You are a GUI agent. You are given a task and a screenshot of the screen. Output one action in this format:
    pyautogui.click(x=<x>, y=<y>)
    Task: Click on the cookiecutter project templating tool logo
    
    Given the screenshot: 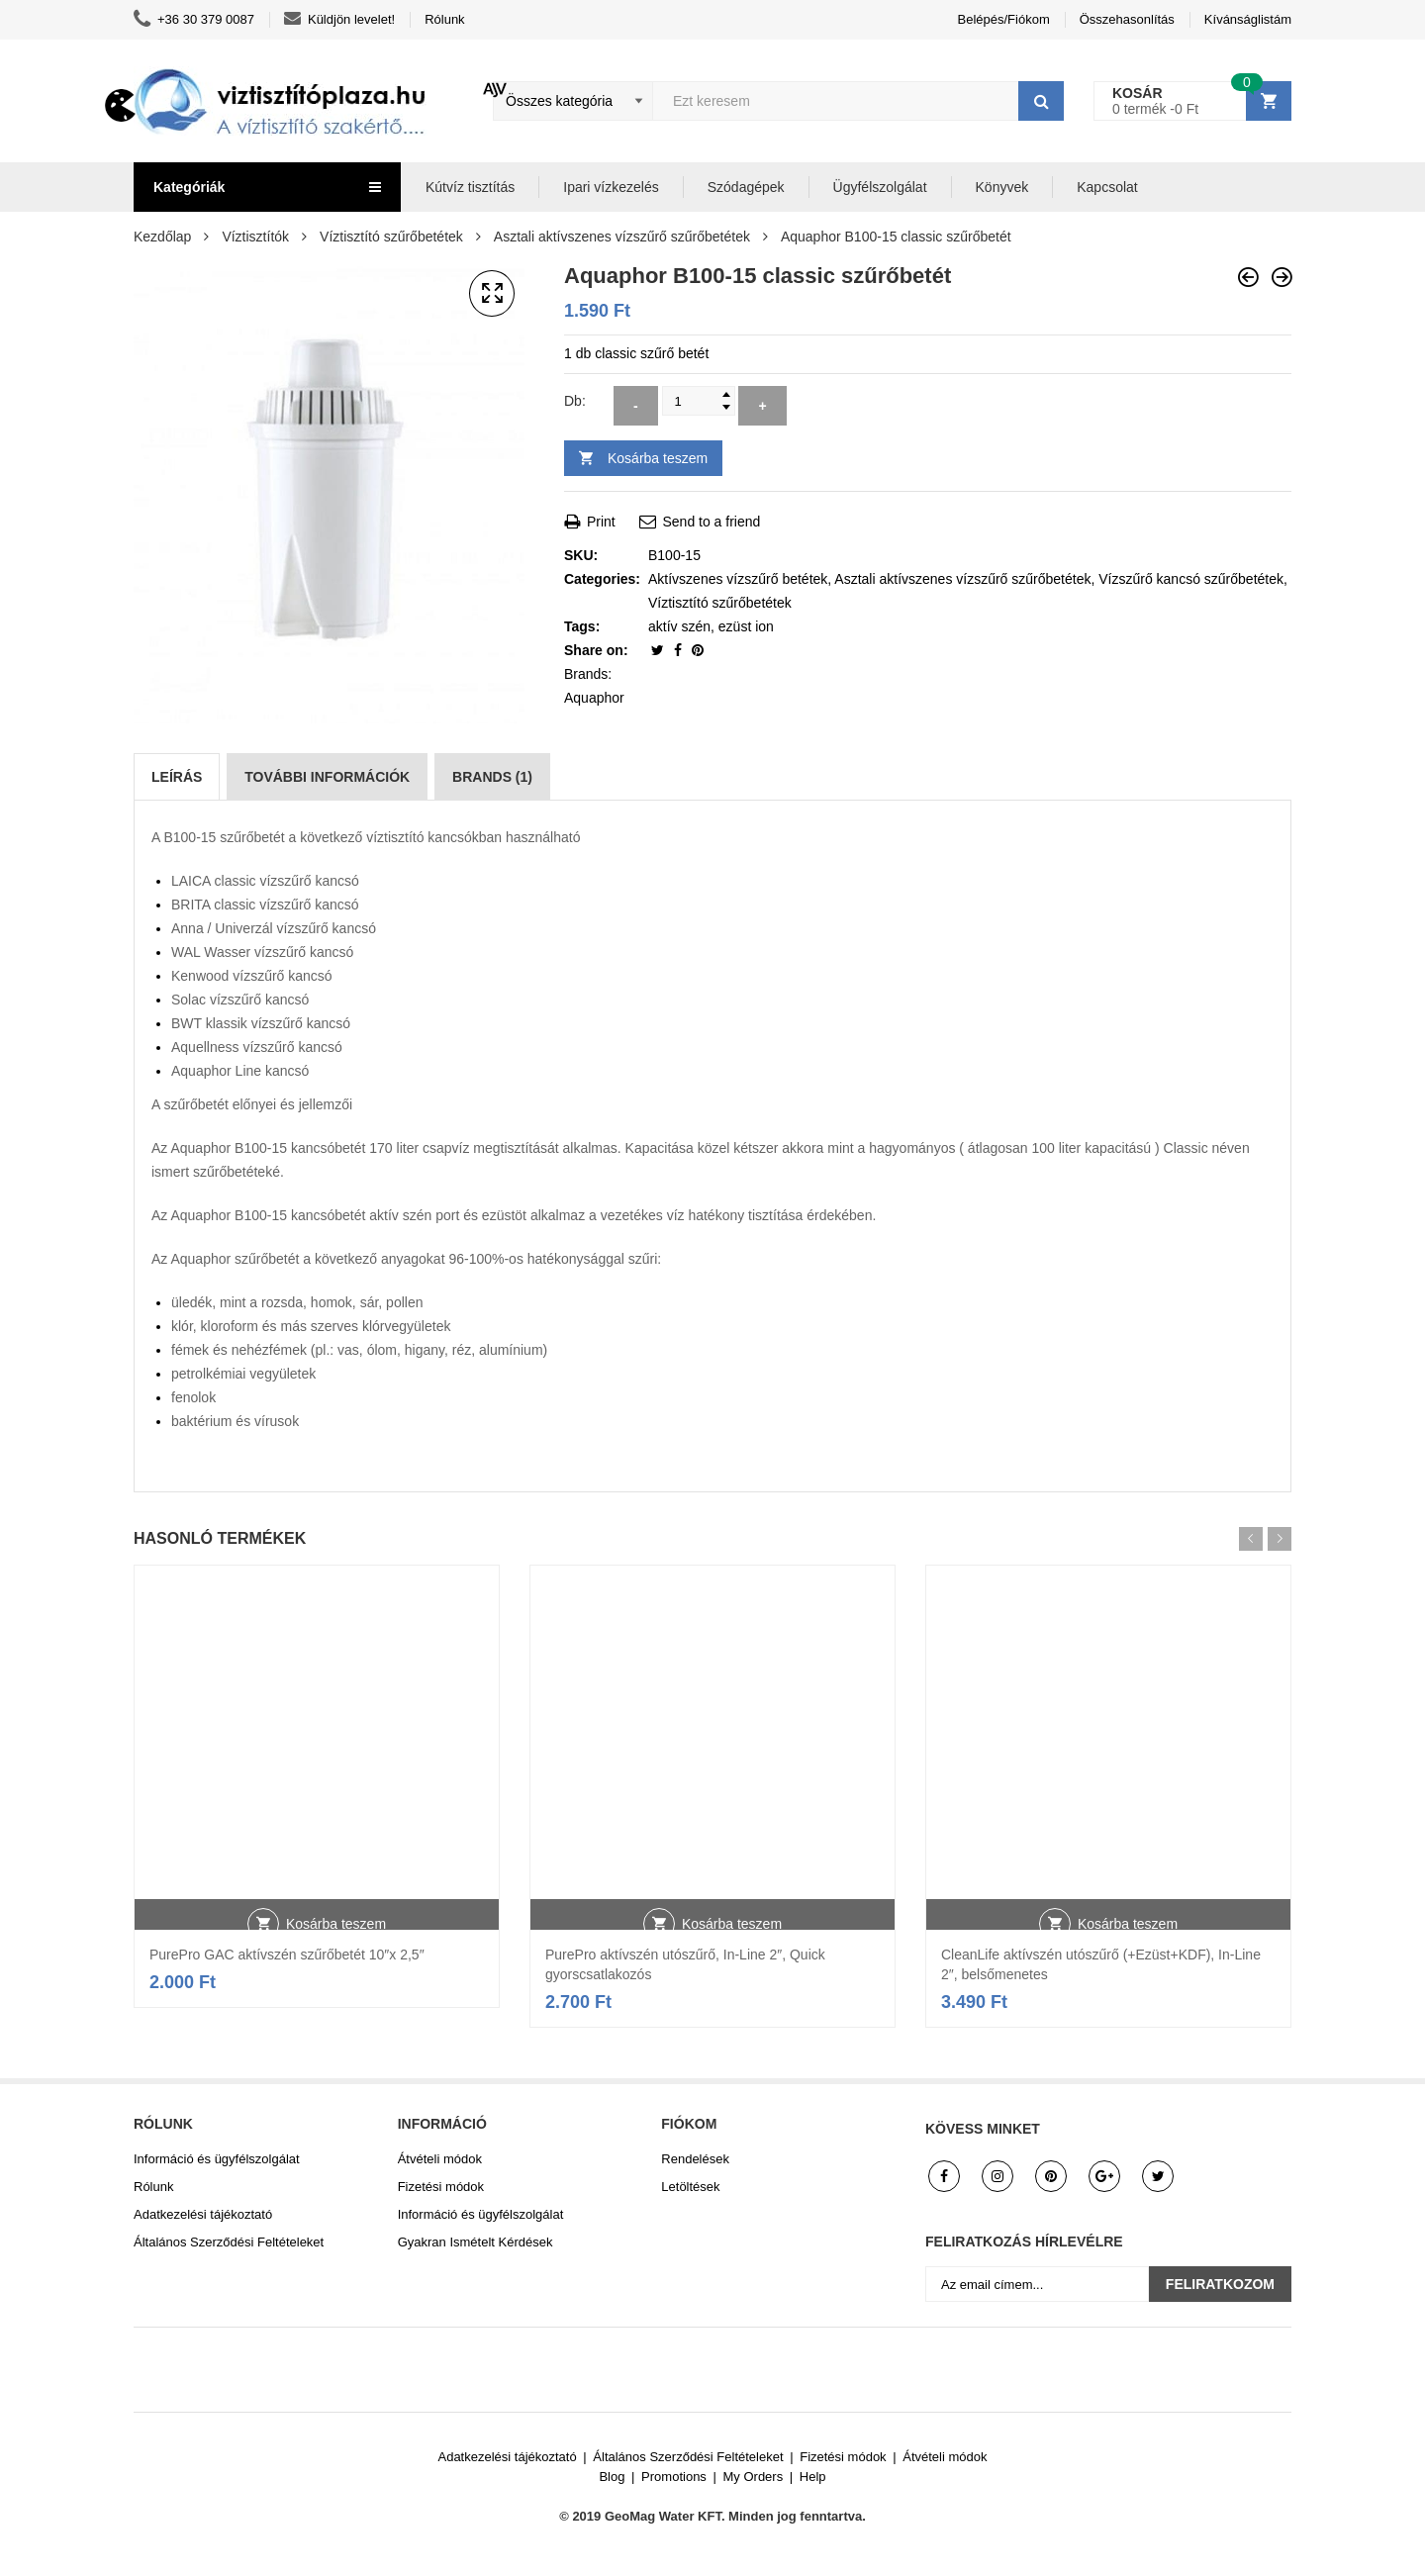 What is the action you would take?
    pyautogui.click(x=120, y=105)
    